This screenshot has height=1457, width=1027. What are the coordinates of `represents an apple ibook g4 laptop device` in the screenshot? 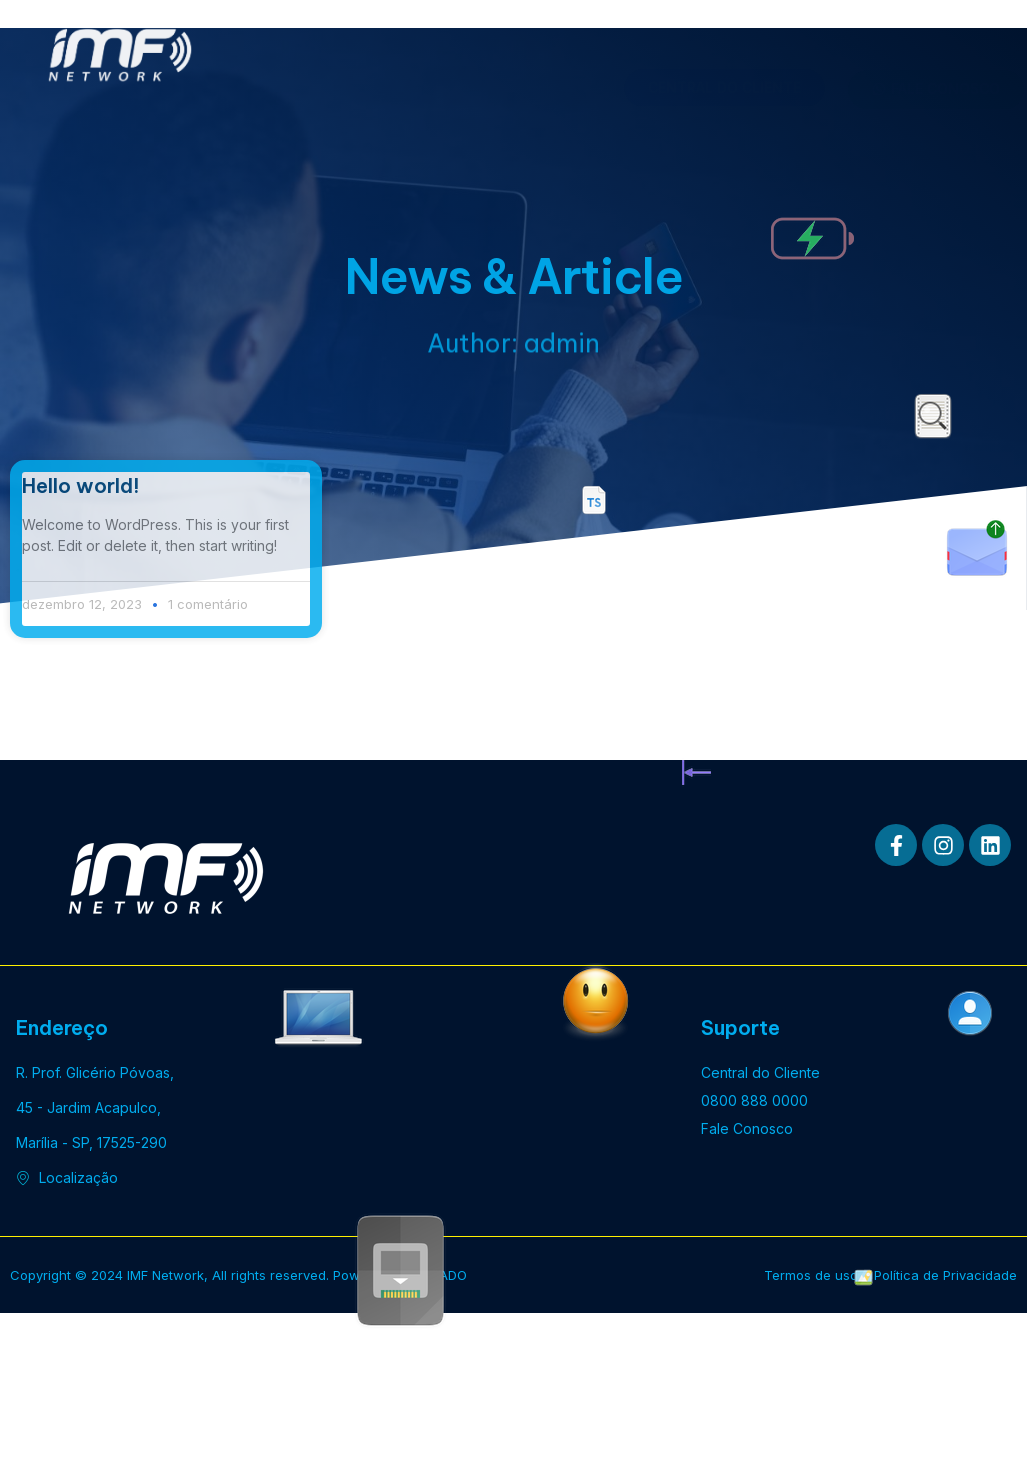 It's located at (318, 1017).